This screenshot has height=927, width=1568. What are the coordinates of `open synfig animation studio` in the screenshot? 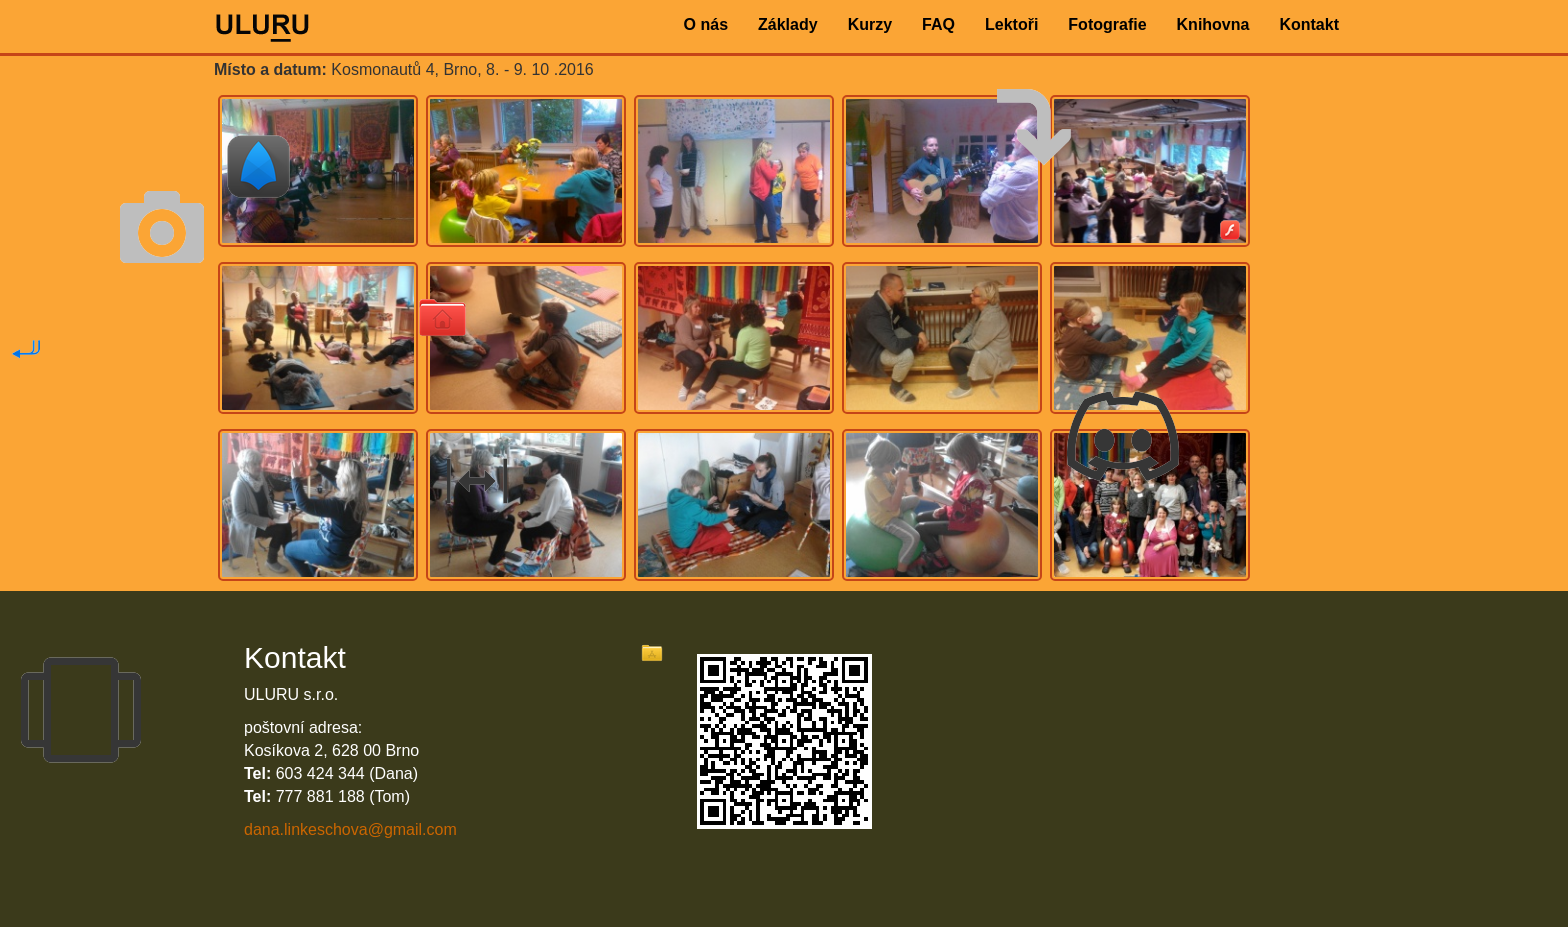 It's located at (258, 166).